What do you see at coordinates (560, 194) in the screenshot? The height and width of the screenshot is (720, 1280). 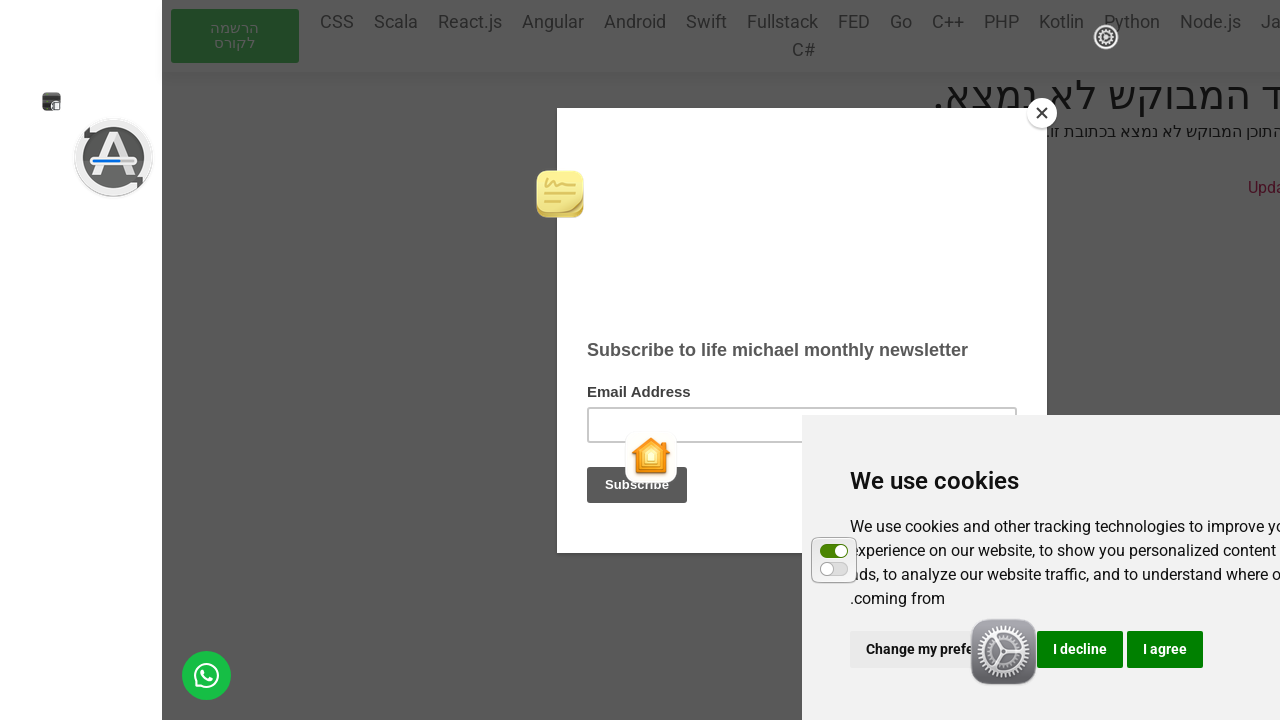 I see `open the Stickies app for quick notes` at bounding box center [560, 194].